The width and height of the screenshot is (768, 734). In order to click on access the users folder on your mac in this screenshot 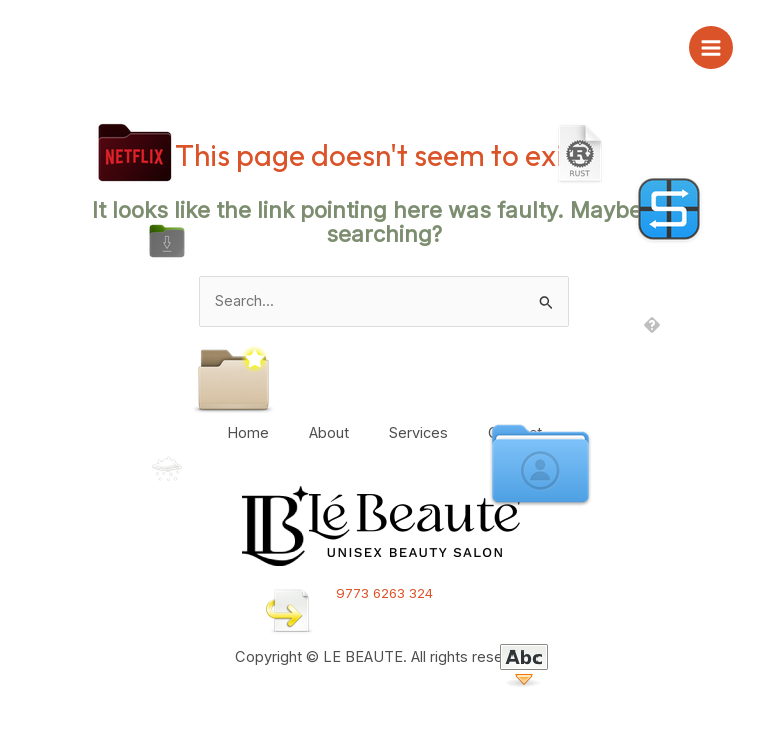, I will do `click(540, 463)`.